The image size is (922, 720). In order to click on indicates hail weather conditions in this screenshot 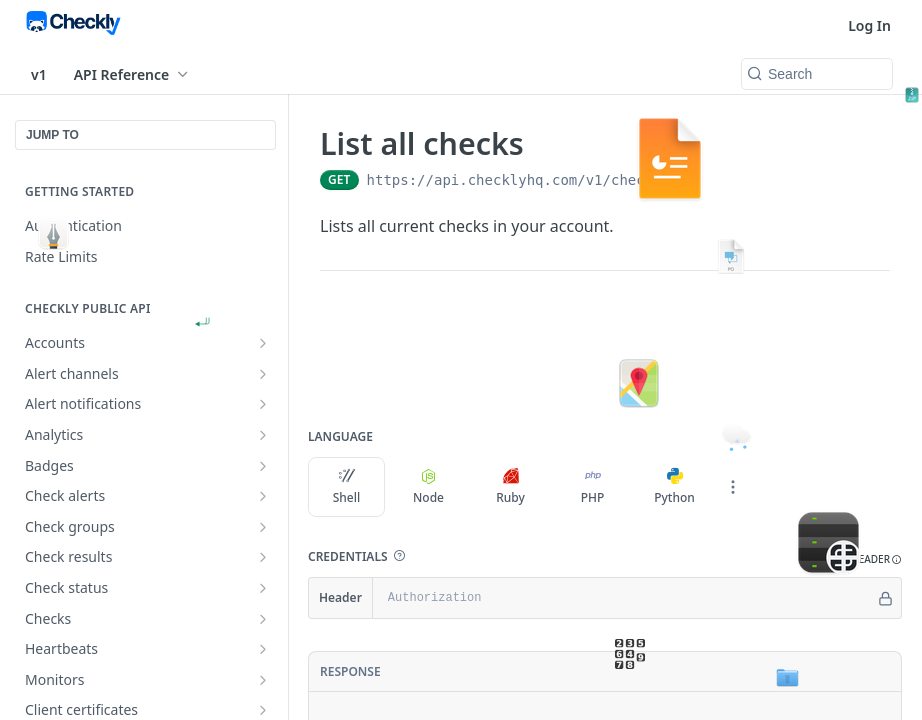, I will do `click(736, 436)`.